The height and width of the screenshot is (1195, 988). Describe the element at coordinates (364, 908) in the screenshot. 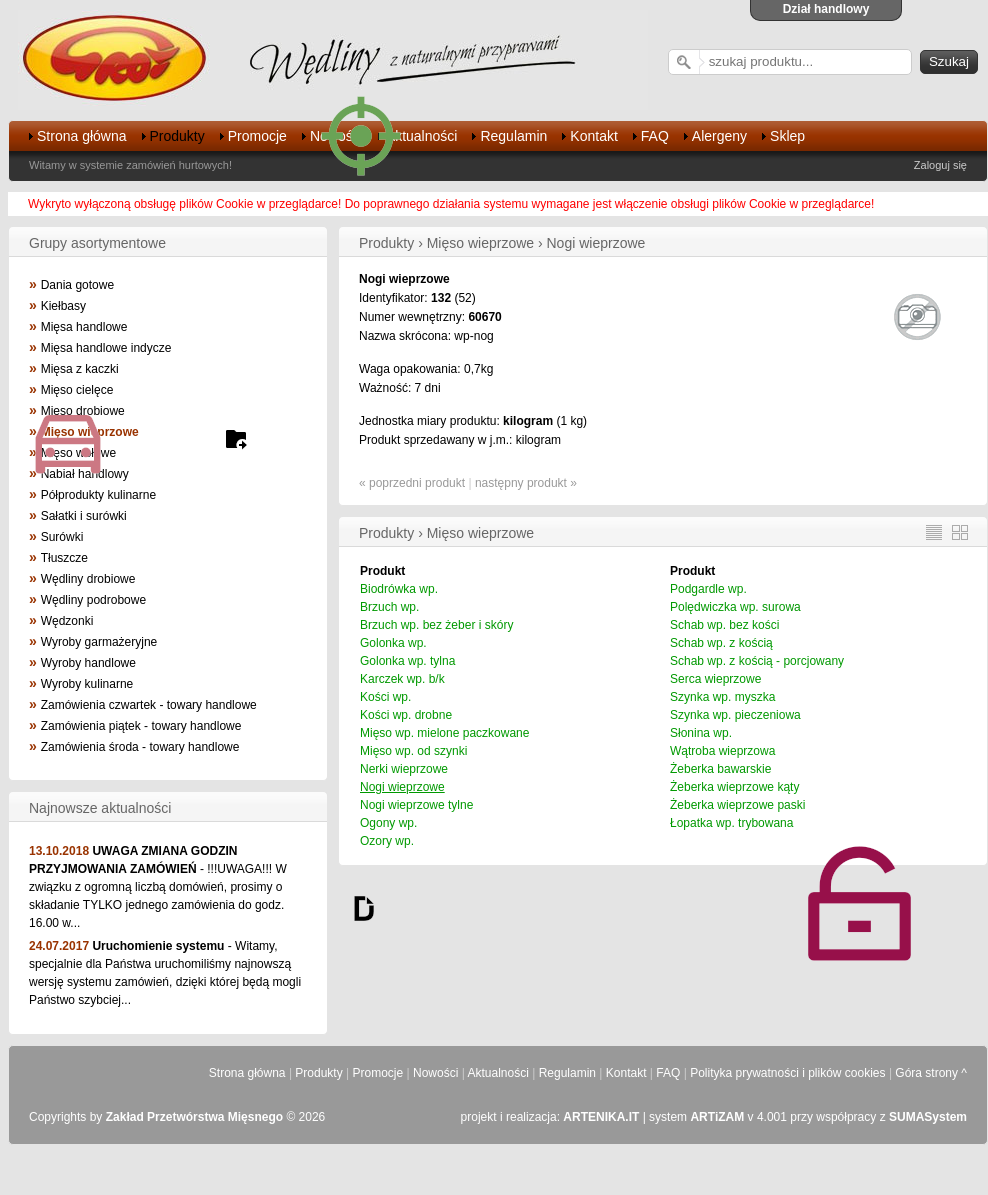

I see `dochub logo - access document signing and editing platform` at that location.